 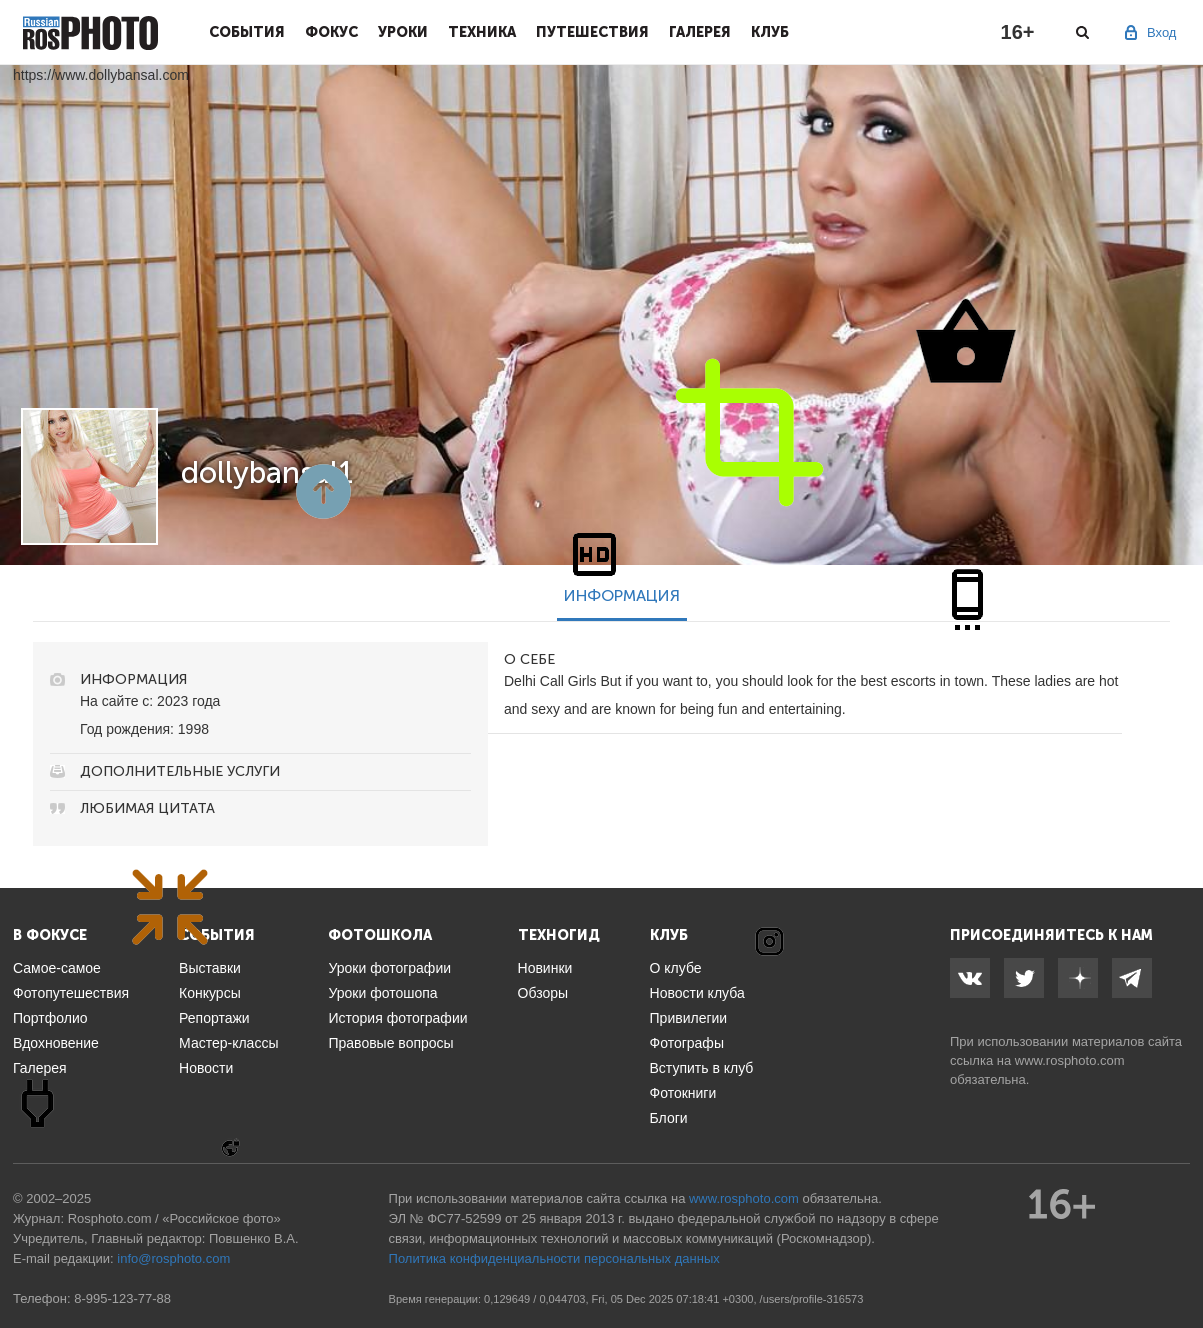 What do you see at coordinates (769, 941) in the screenshot?
I see `open Instagram app` at bounding box center [769, 941].